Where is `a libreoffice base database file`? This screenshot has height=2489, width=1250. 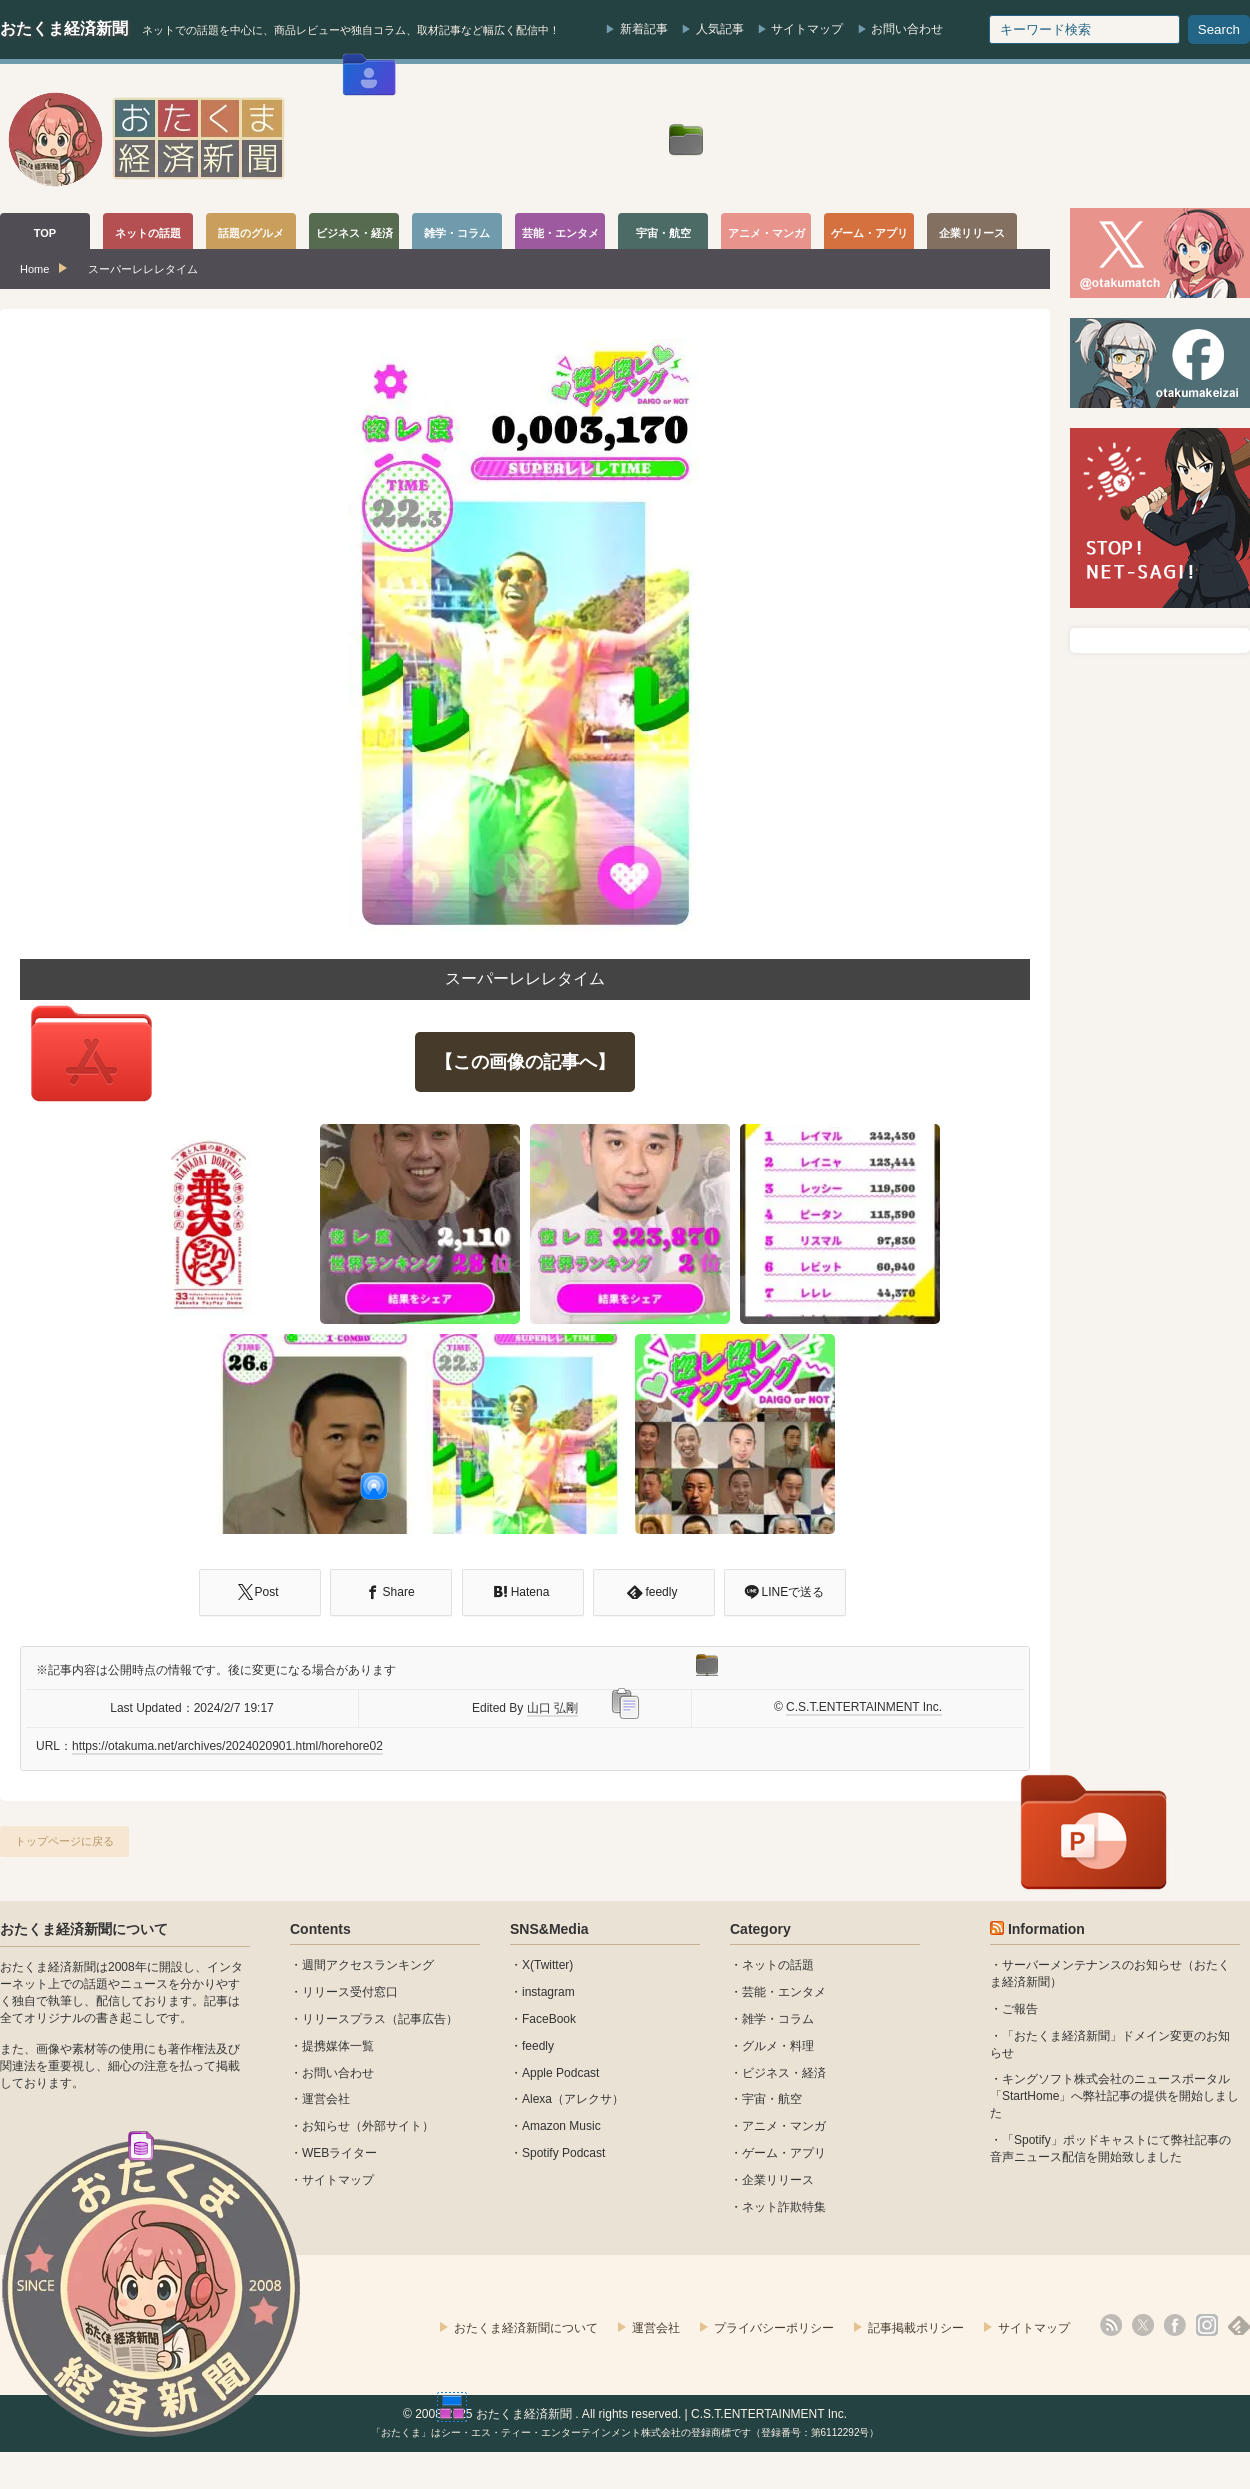
a libreoffice base database file is located at coordinates (141, 2146).